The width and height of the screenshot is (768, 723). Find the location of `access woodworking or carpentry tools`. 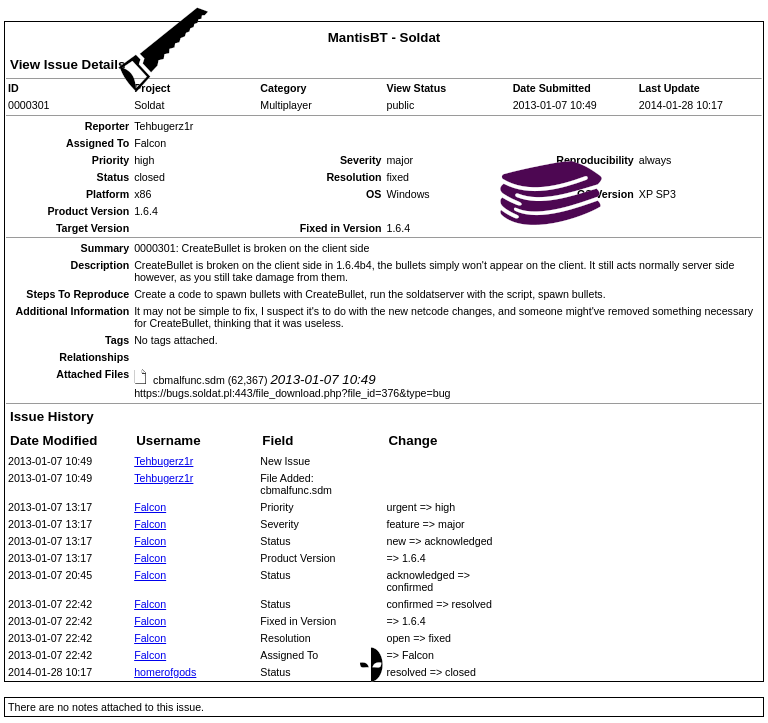

access woodworking or carpentry tools is located at coordinates (163, 50).